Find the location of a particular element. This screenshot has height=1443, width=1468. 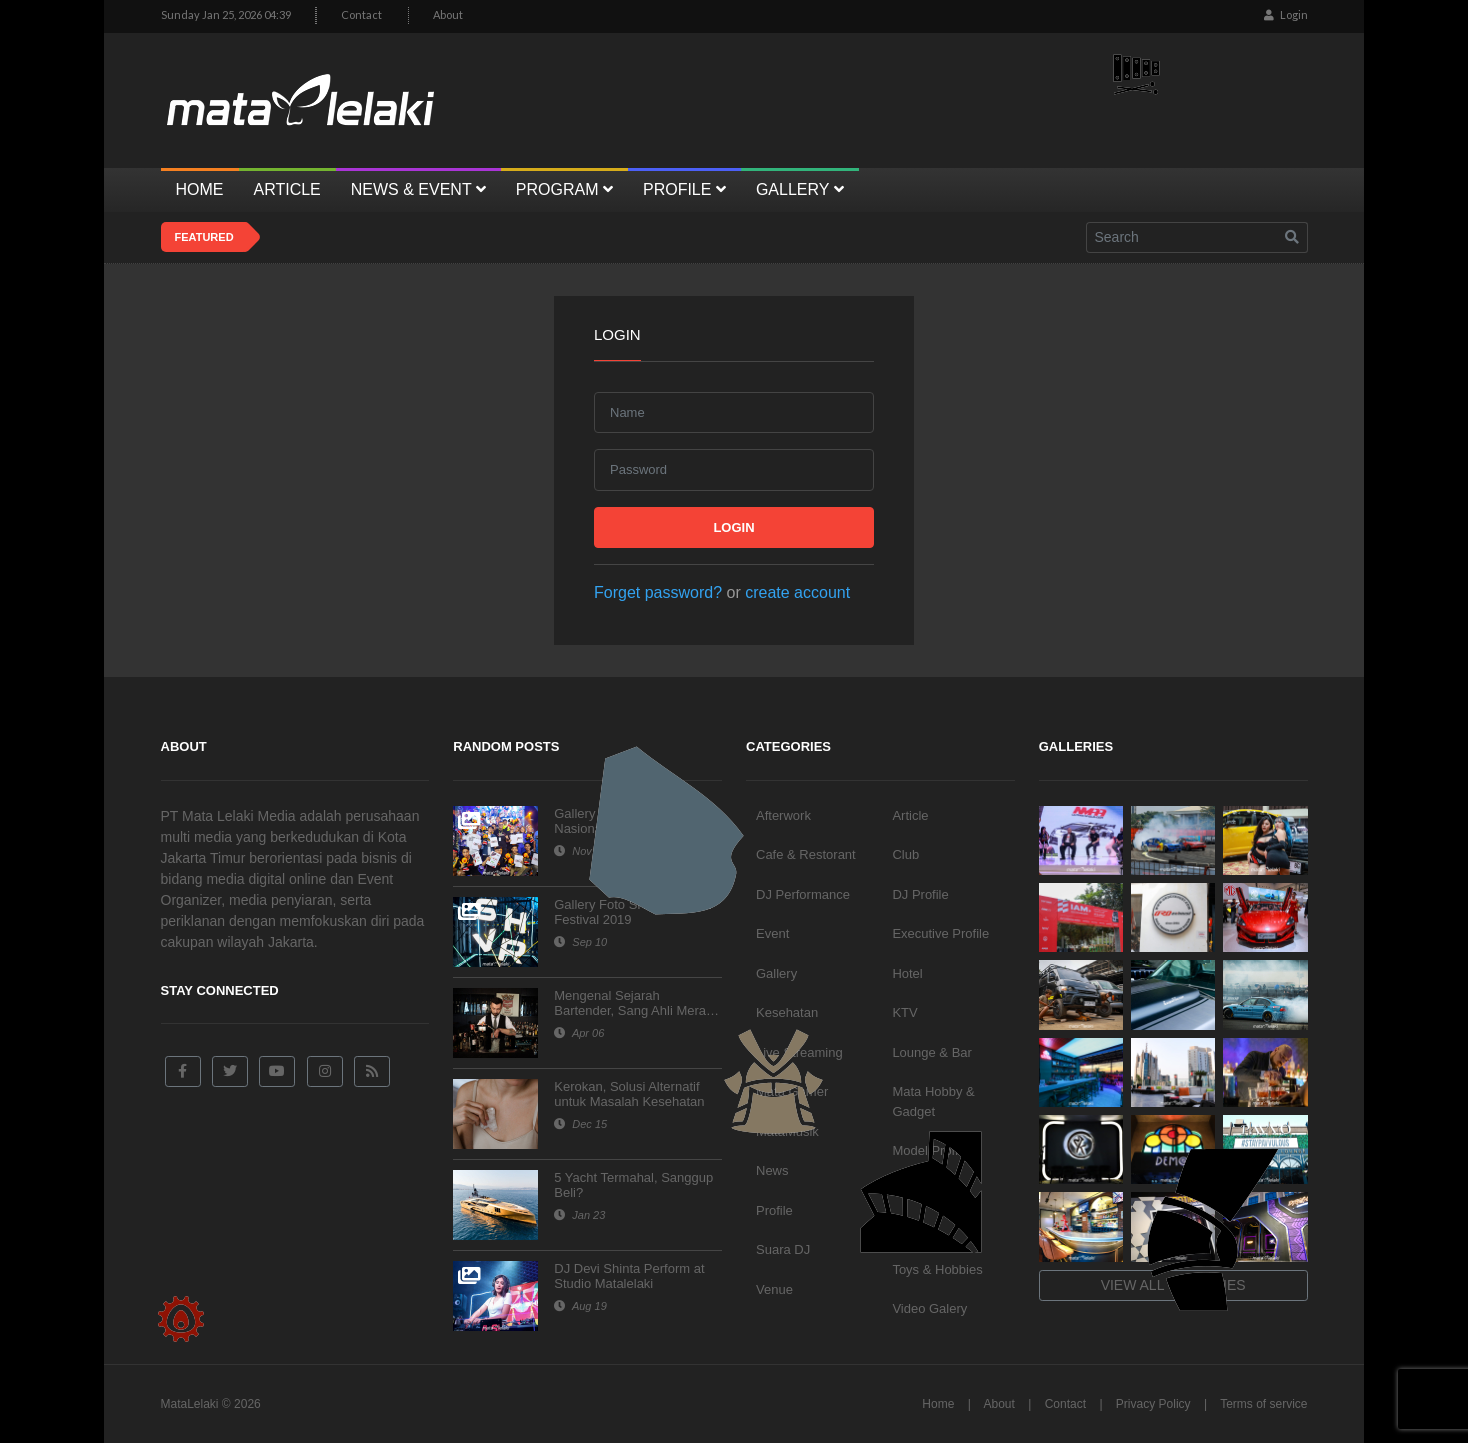

select elbow pad equipment for your character is located at coordinates (1198, 1229).